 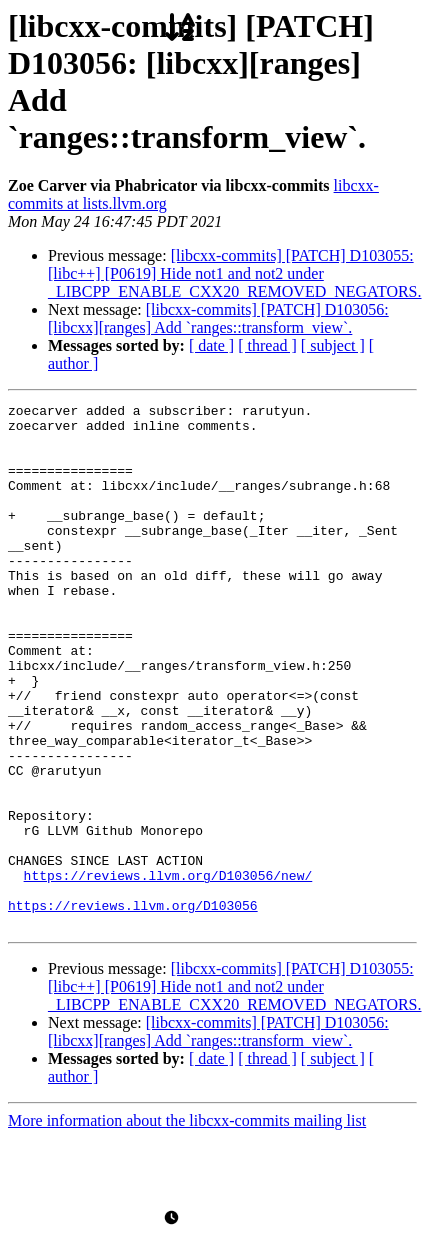 I want to click on view time or clock settings, so click(x=171, y=1217).